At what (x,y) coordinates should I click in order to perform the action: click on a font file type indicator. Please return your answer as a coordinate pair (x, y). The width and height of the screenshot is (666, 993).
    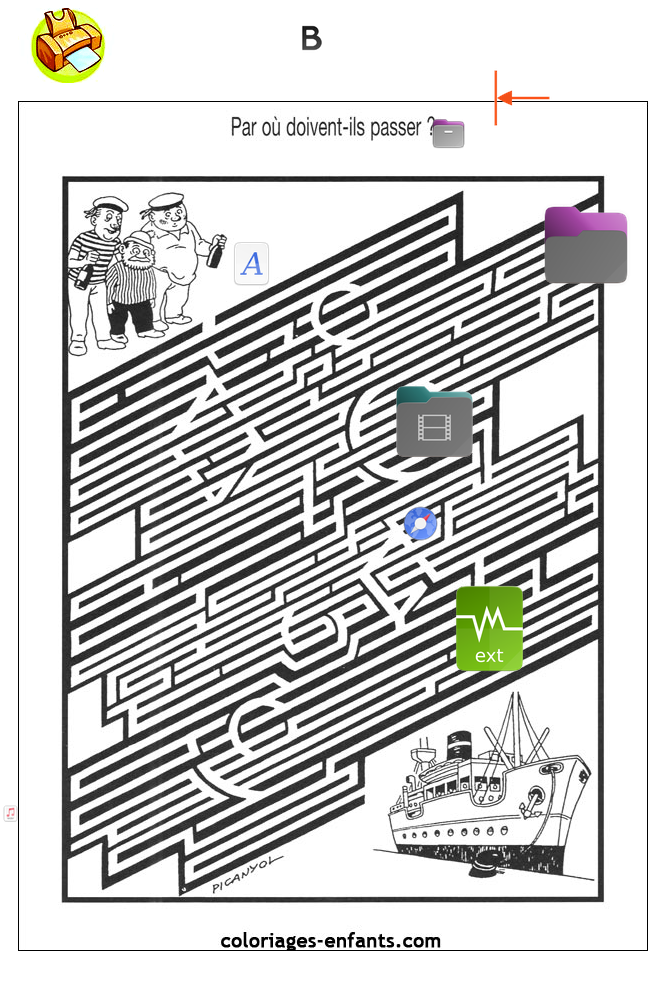
    Looking at the image, I should click on (251, 263).